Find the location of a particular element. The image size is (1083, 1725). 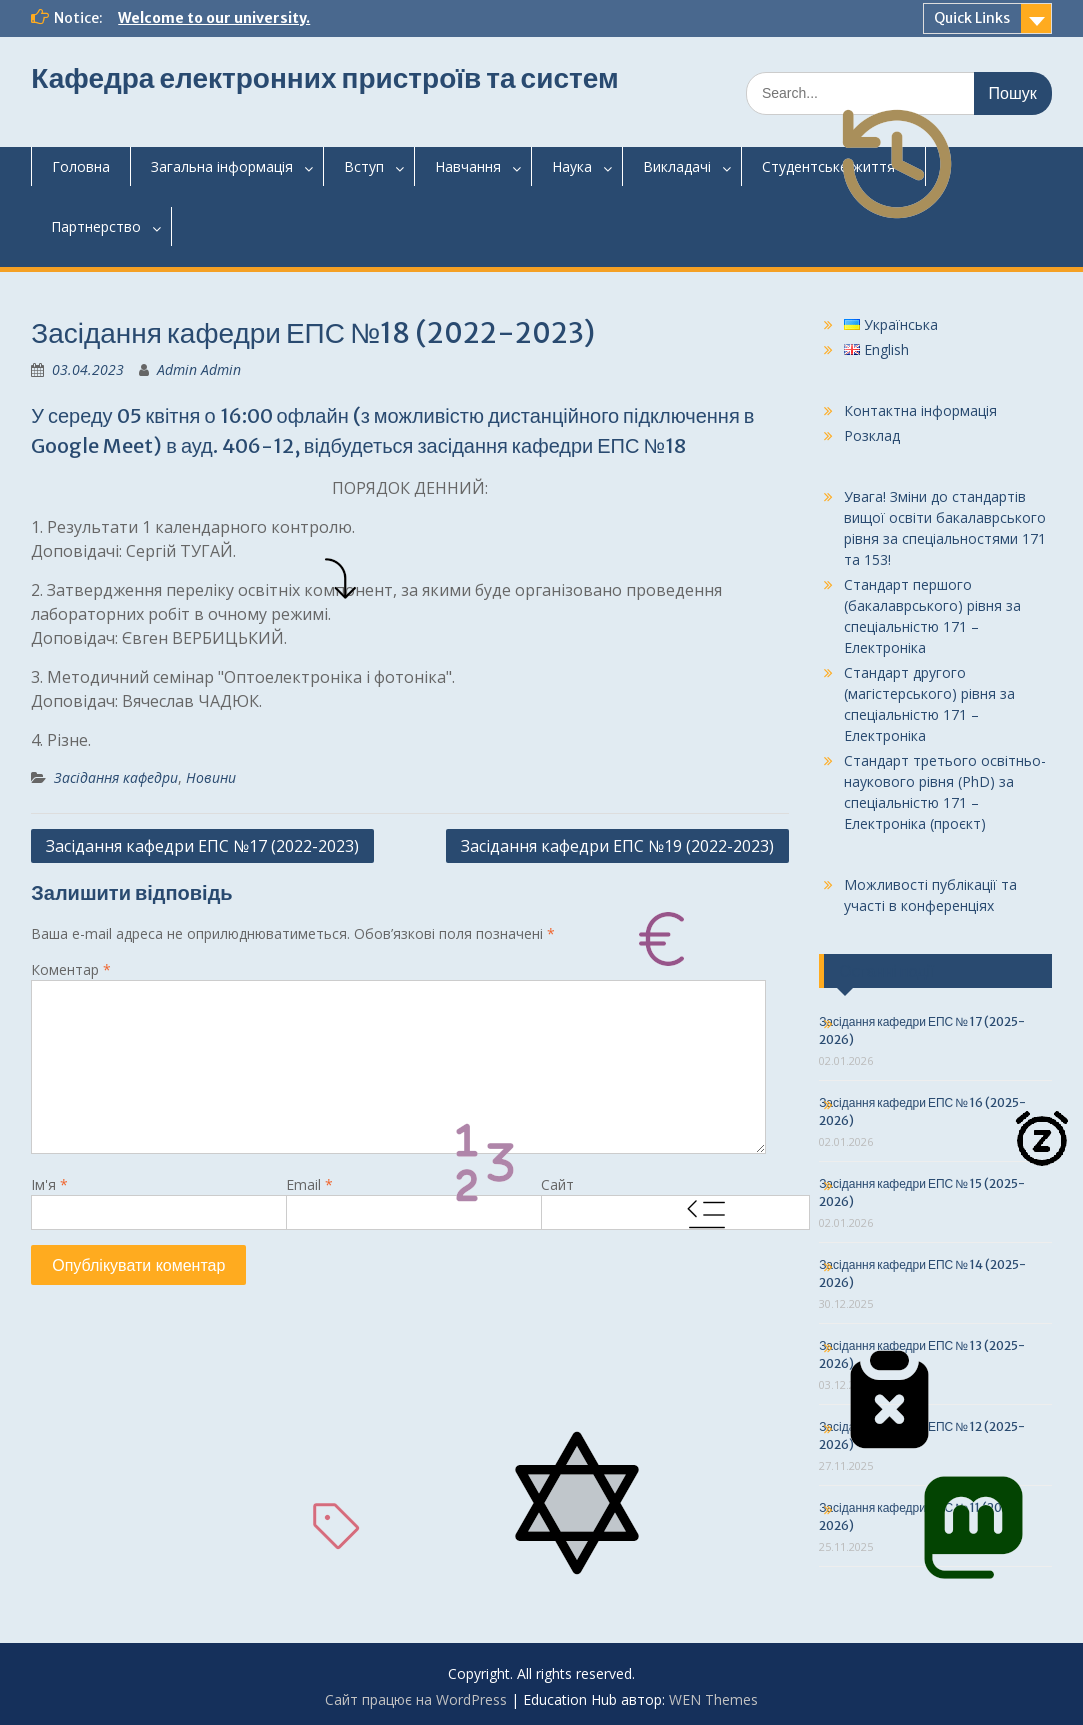

open mastodon app is located at coordinates (973, 1525).